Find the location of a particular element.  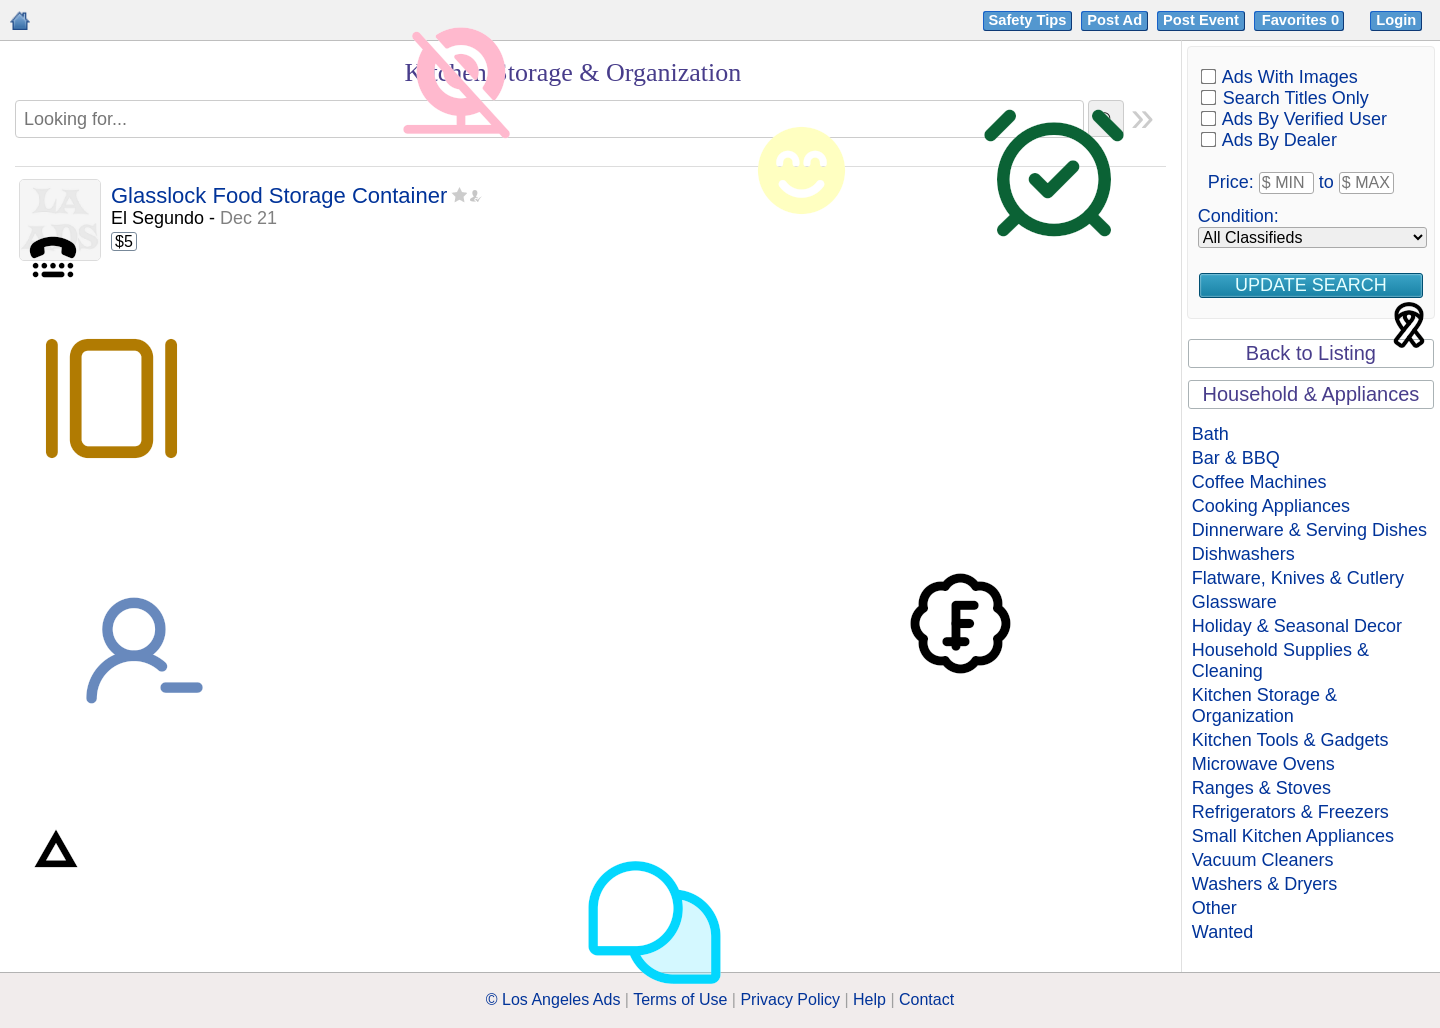

remove a user or contact is located at coordinates (144, 650).